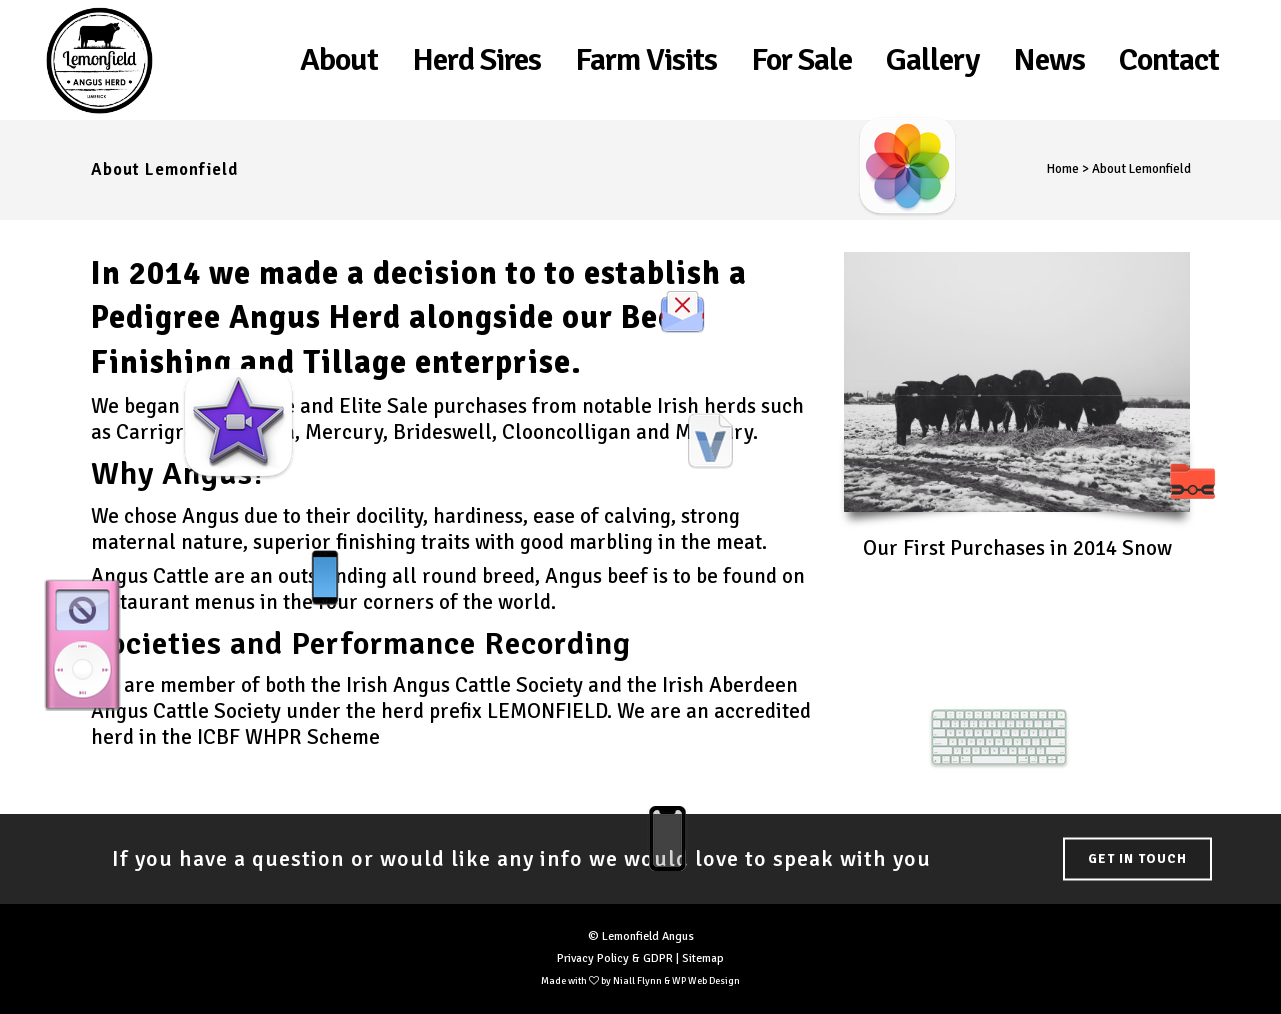 This screenshot has width=1281, height=1014. What do you see at coordinates (667, 838) in the screenshot?
I see `iPhone with Face ID in device sidebar` at bounding box center [667, 838].